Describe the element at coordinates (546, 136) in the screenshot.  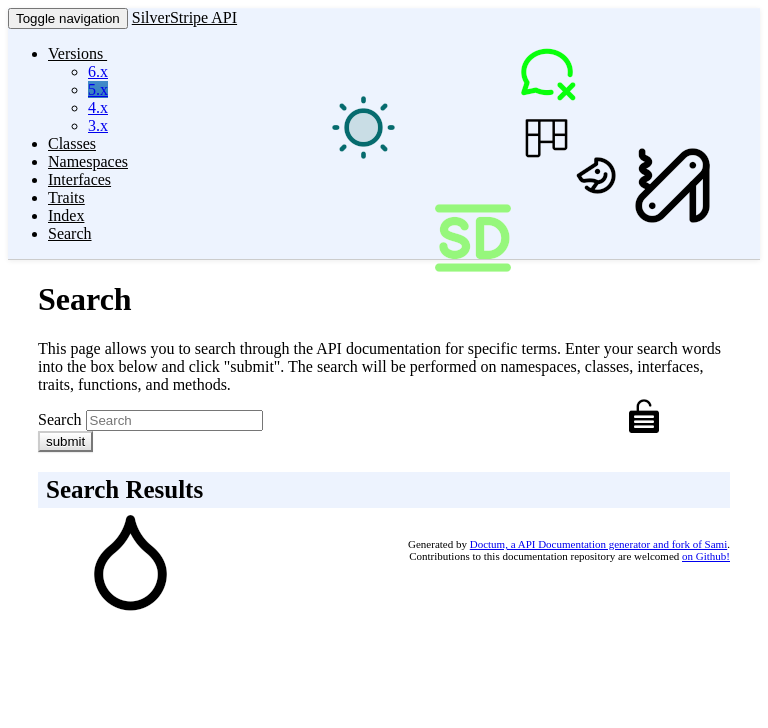
I see `open kanban board view` at that location.